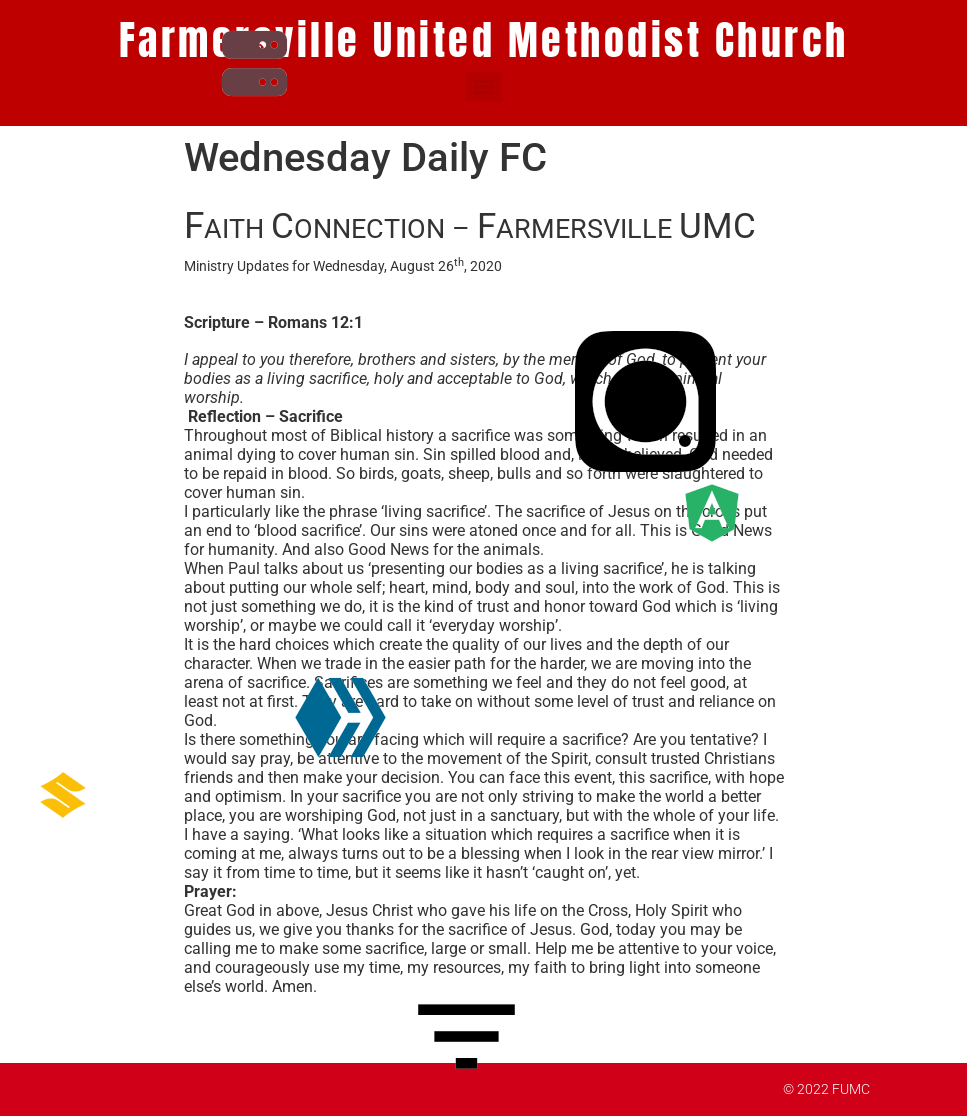  I want to click on suzuki brand logo, so click(63, 795).